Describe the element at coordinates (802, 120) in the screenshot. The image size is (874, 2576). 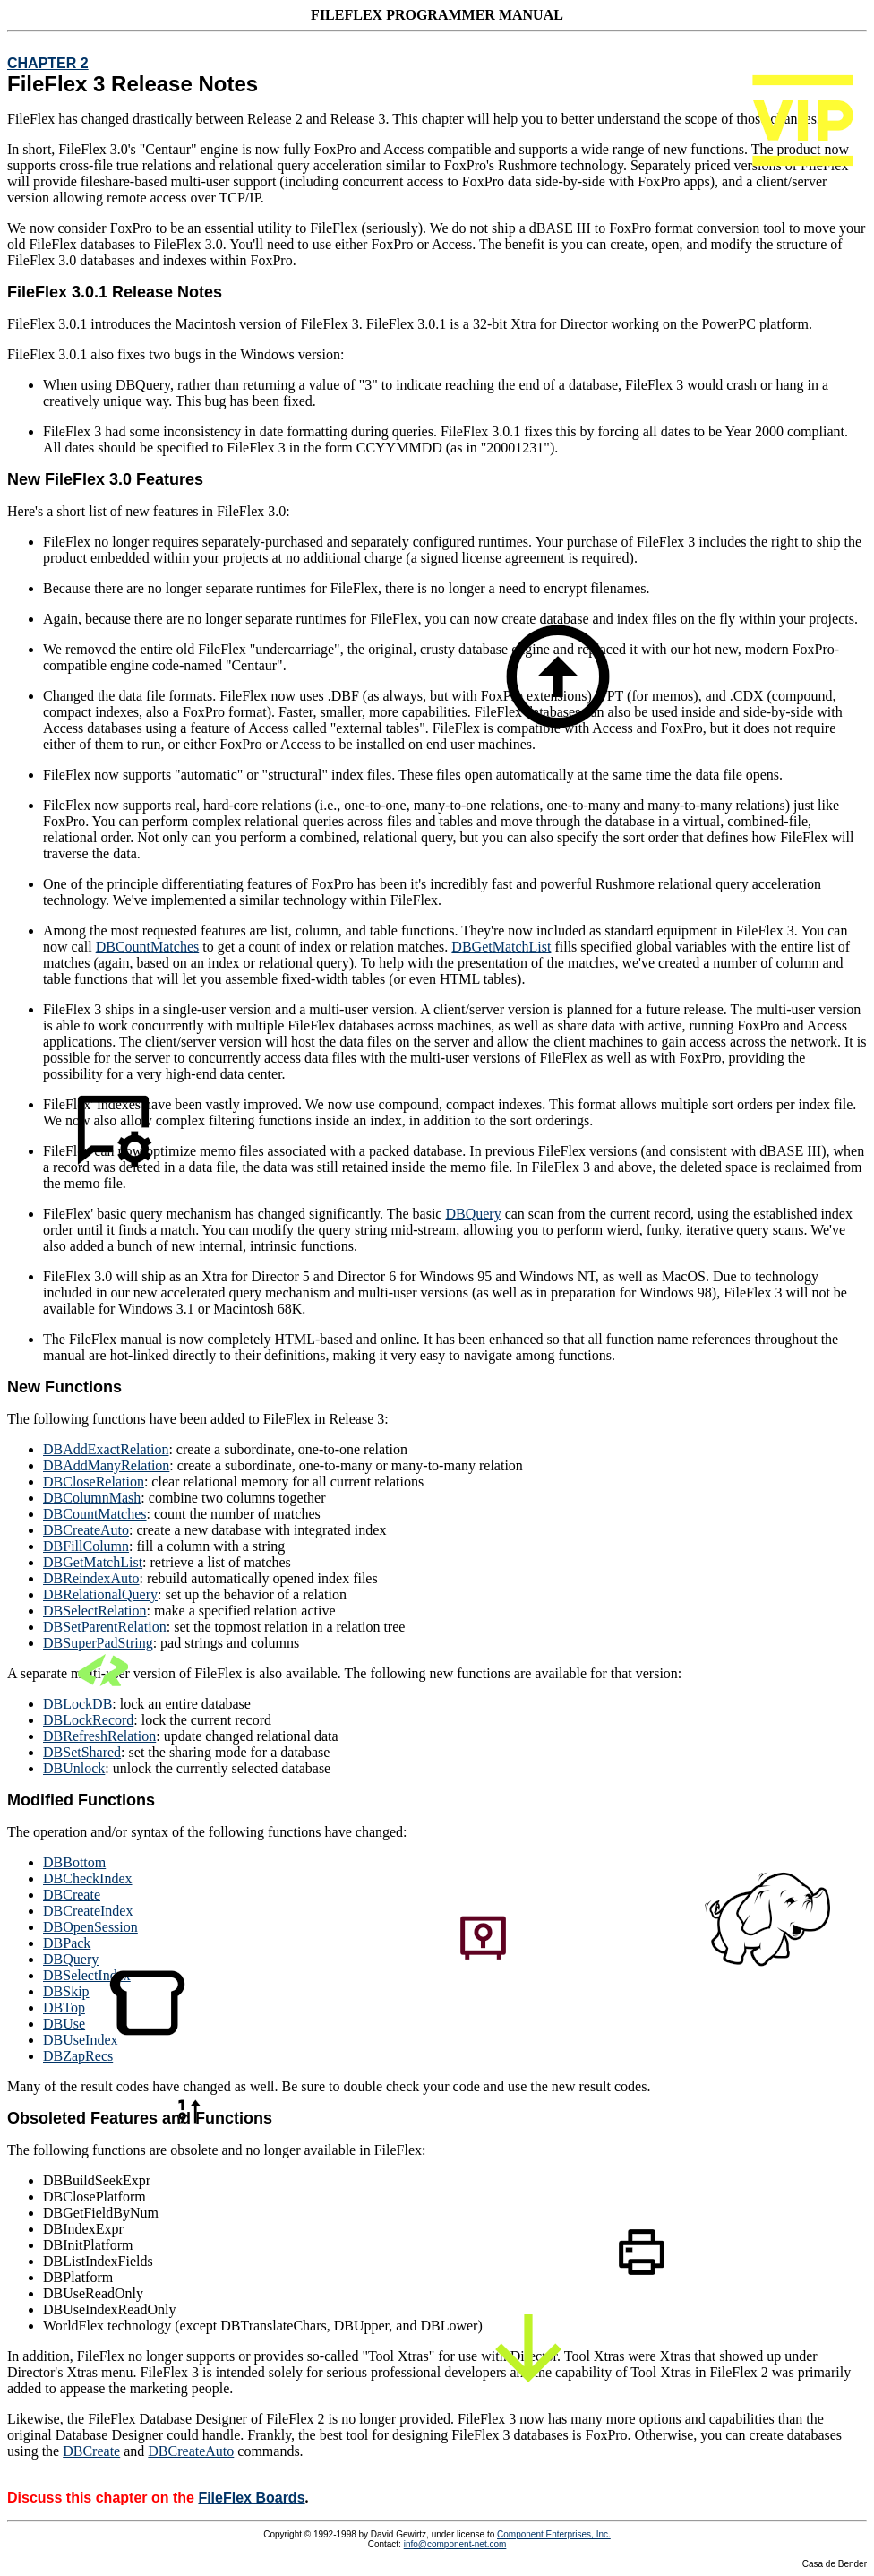
I see `indicates VIP or premium membership status` at that location.